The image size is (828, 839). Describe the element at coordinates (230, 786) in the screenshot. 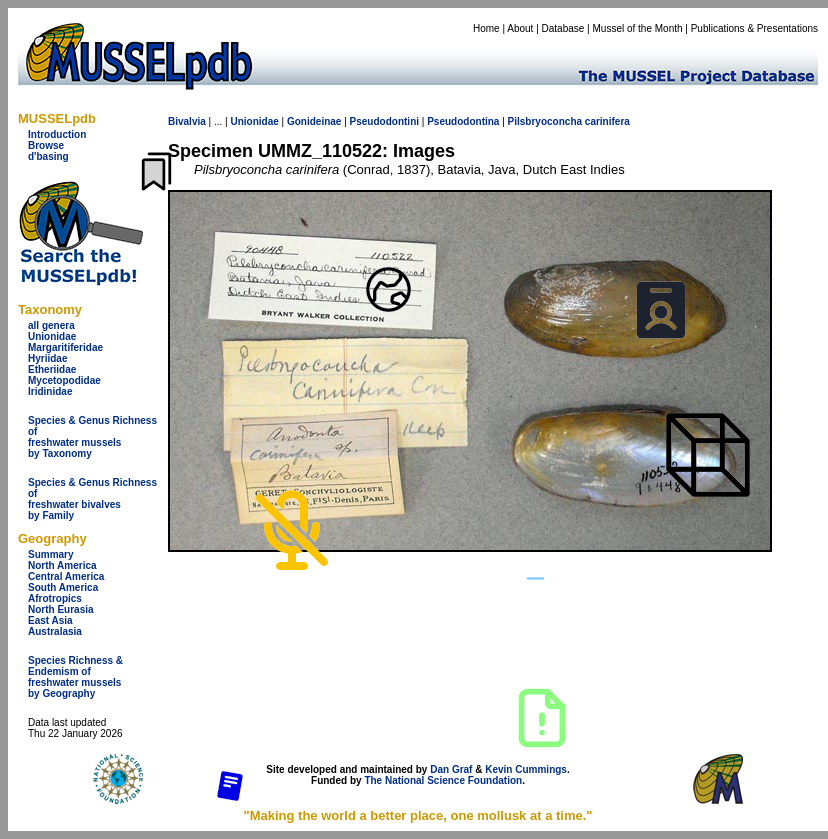

I see `view or access your resume/CV` at that location.